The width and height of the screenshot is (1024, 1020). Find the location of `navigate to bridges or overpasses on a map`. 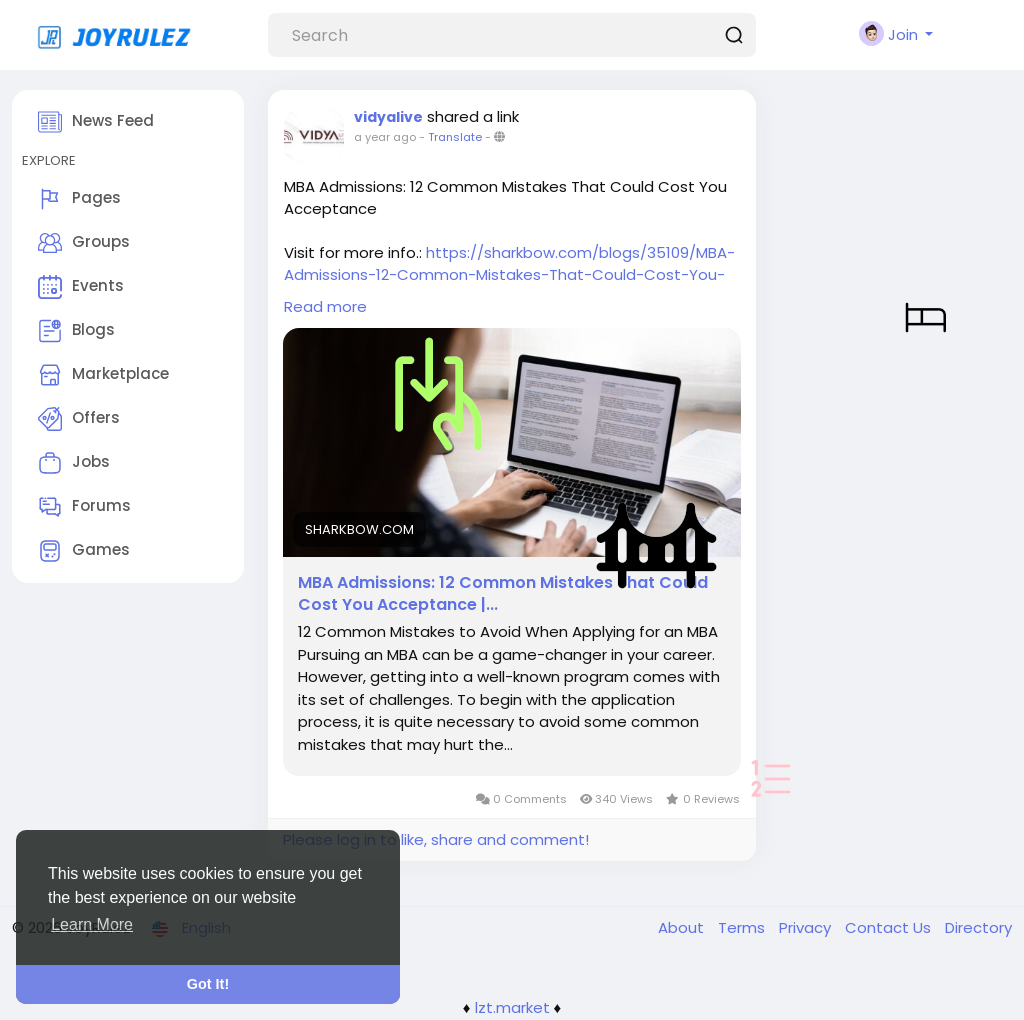

navigate to bridges or overpasses on a map is located at coordinates (656, 545).